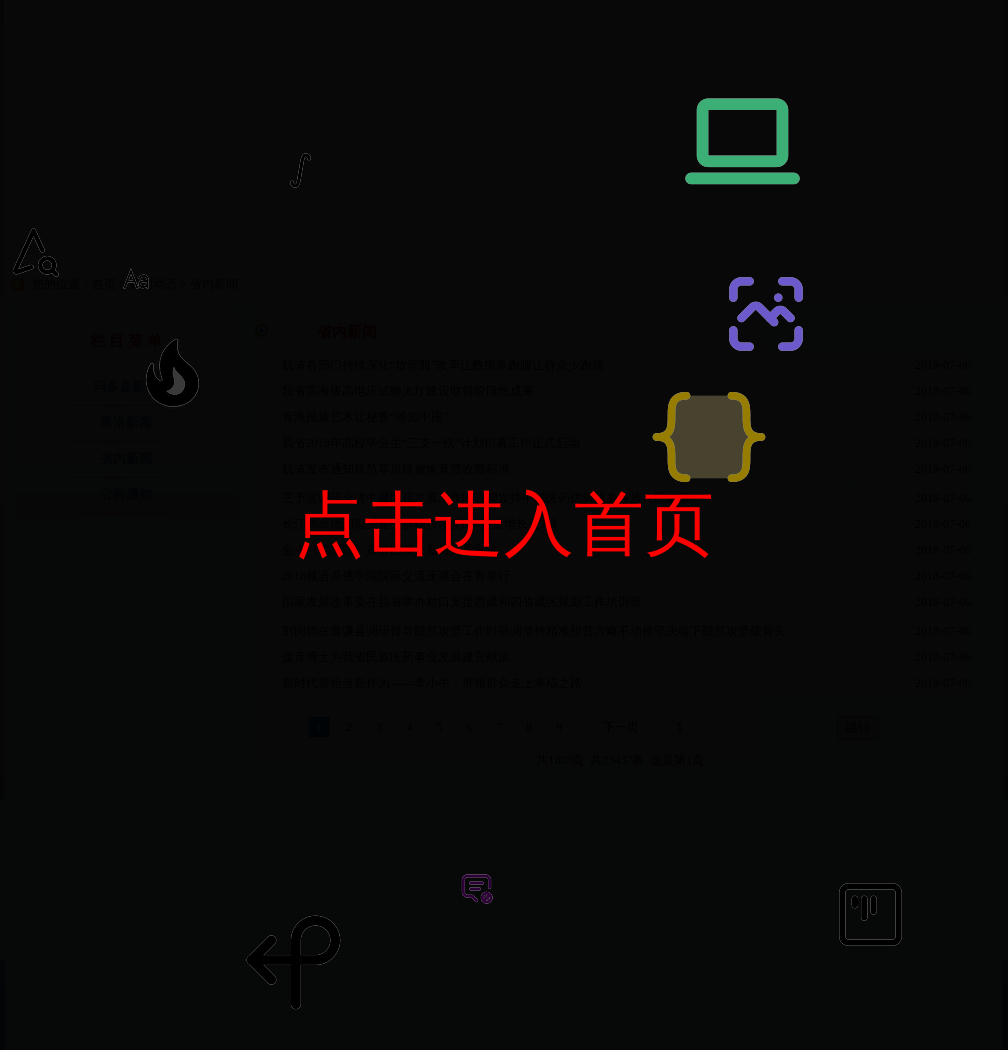 Image resolution: width=1008 pixels, height=1050 pixels. I want to click on undo or go back to previous state, so click(291, 960).